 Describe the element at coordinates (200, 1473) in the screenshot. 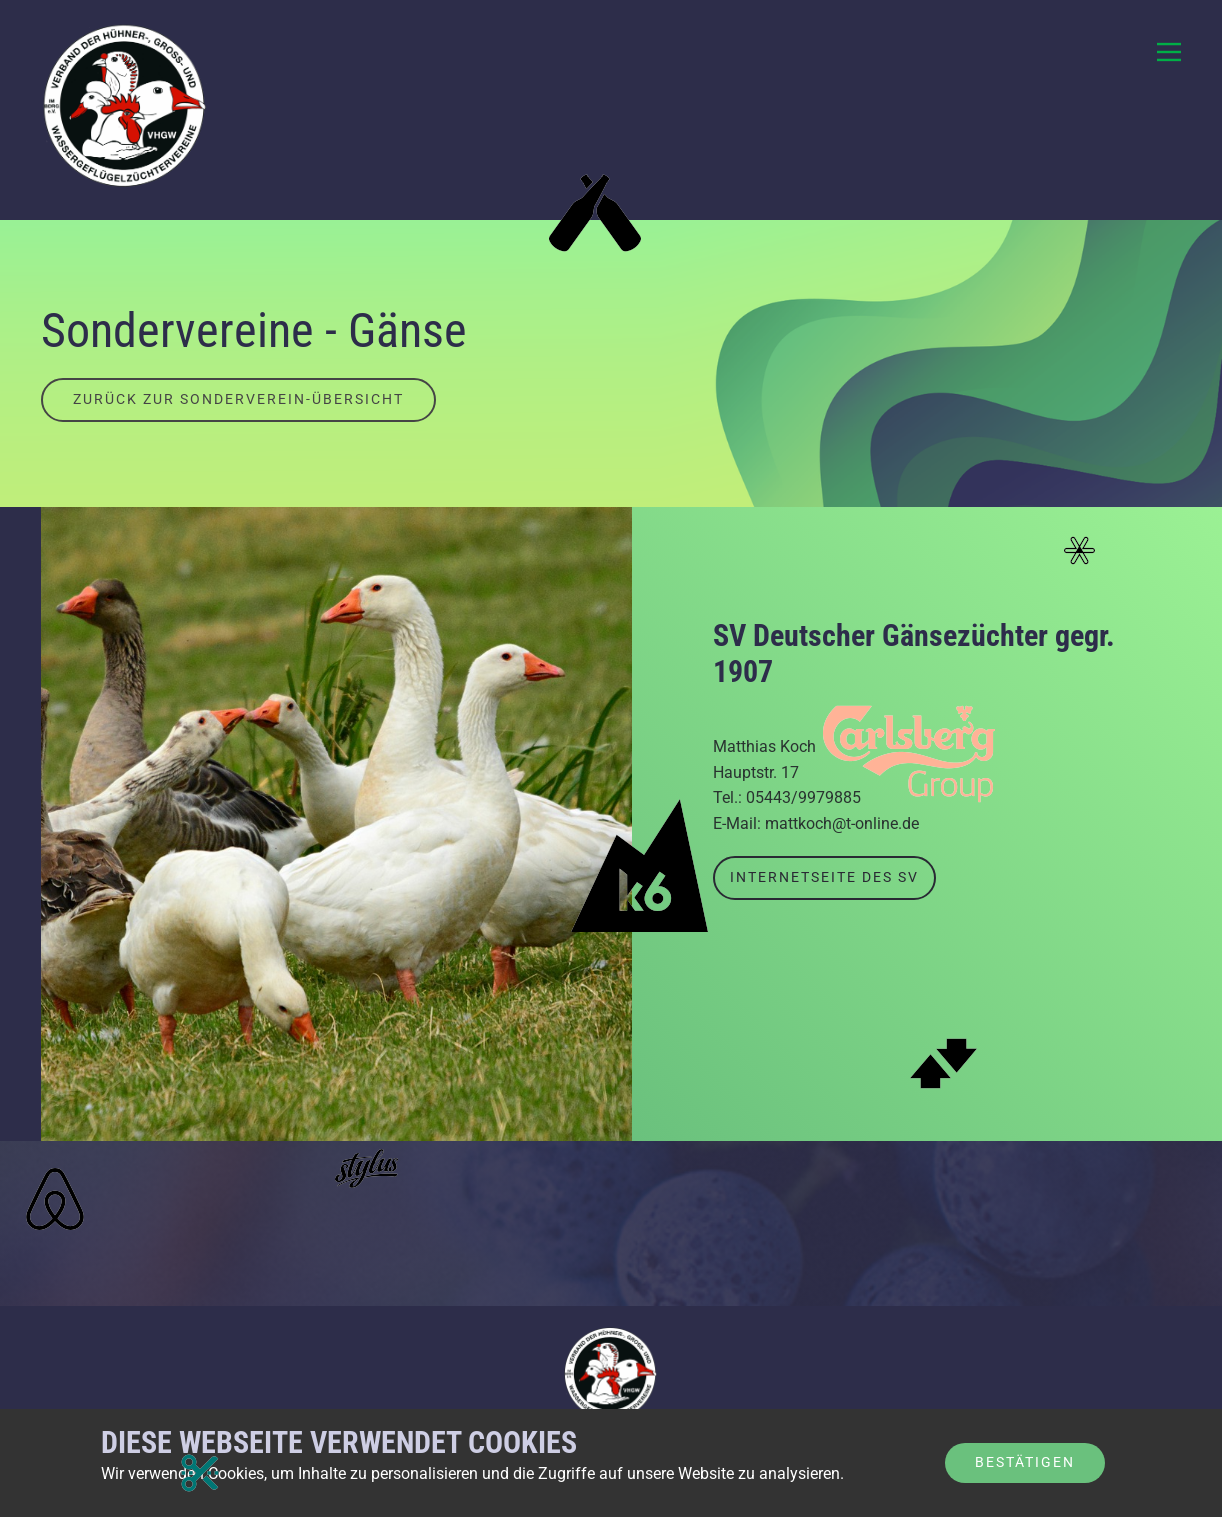

I see `cut selected content to clipboard` at that location.